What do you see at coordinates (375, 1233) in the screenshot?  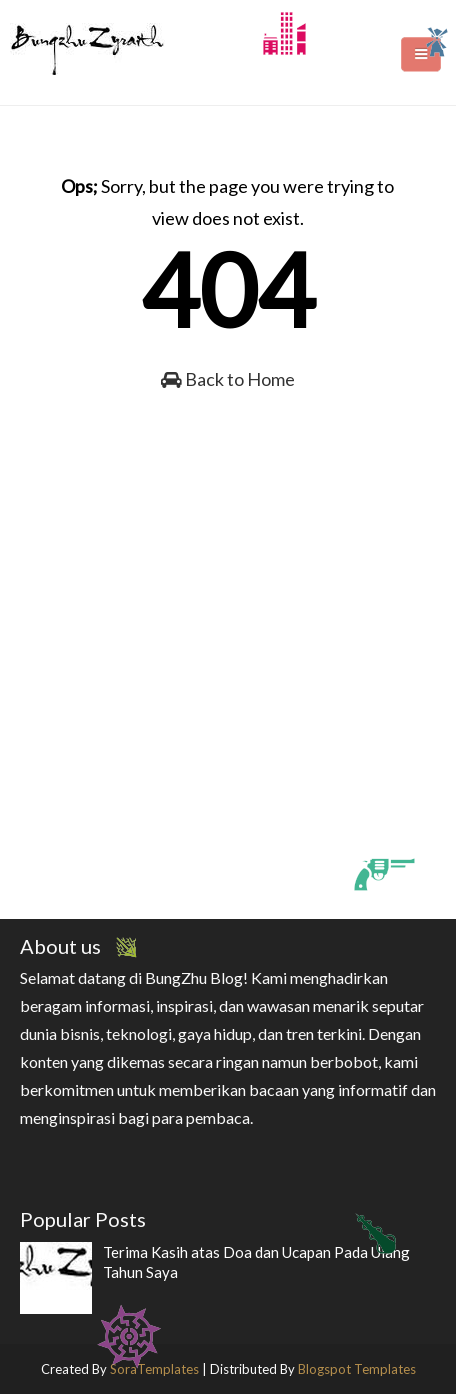 I see `equip or select a beam weapon` at bounding box center [375, 1233].